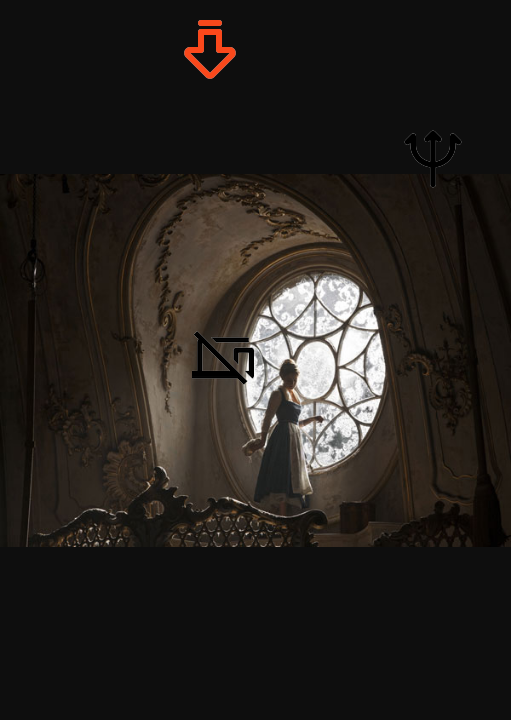 The height and width of the screenshot is (720, 511). Describe the element at coordinates (223, 358) in the screenshot. I see `device connection unavailable or disabled` at that location.